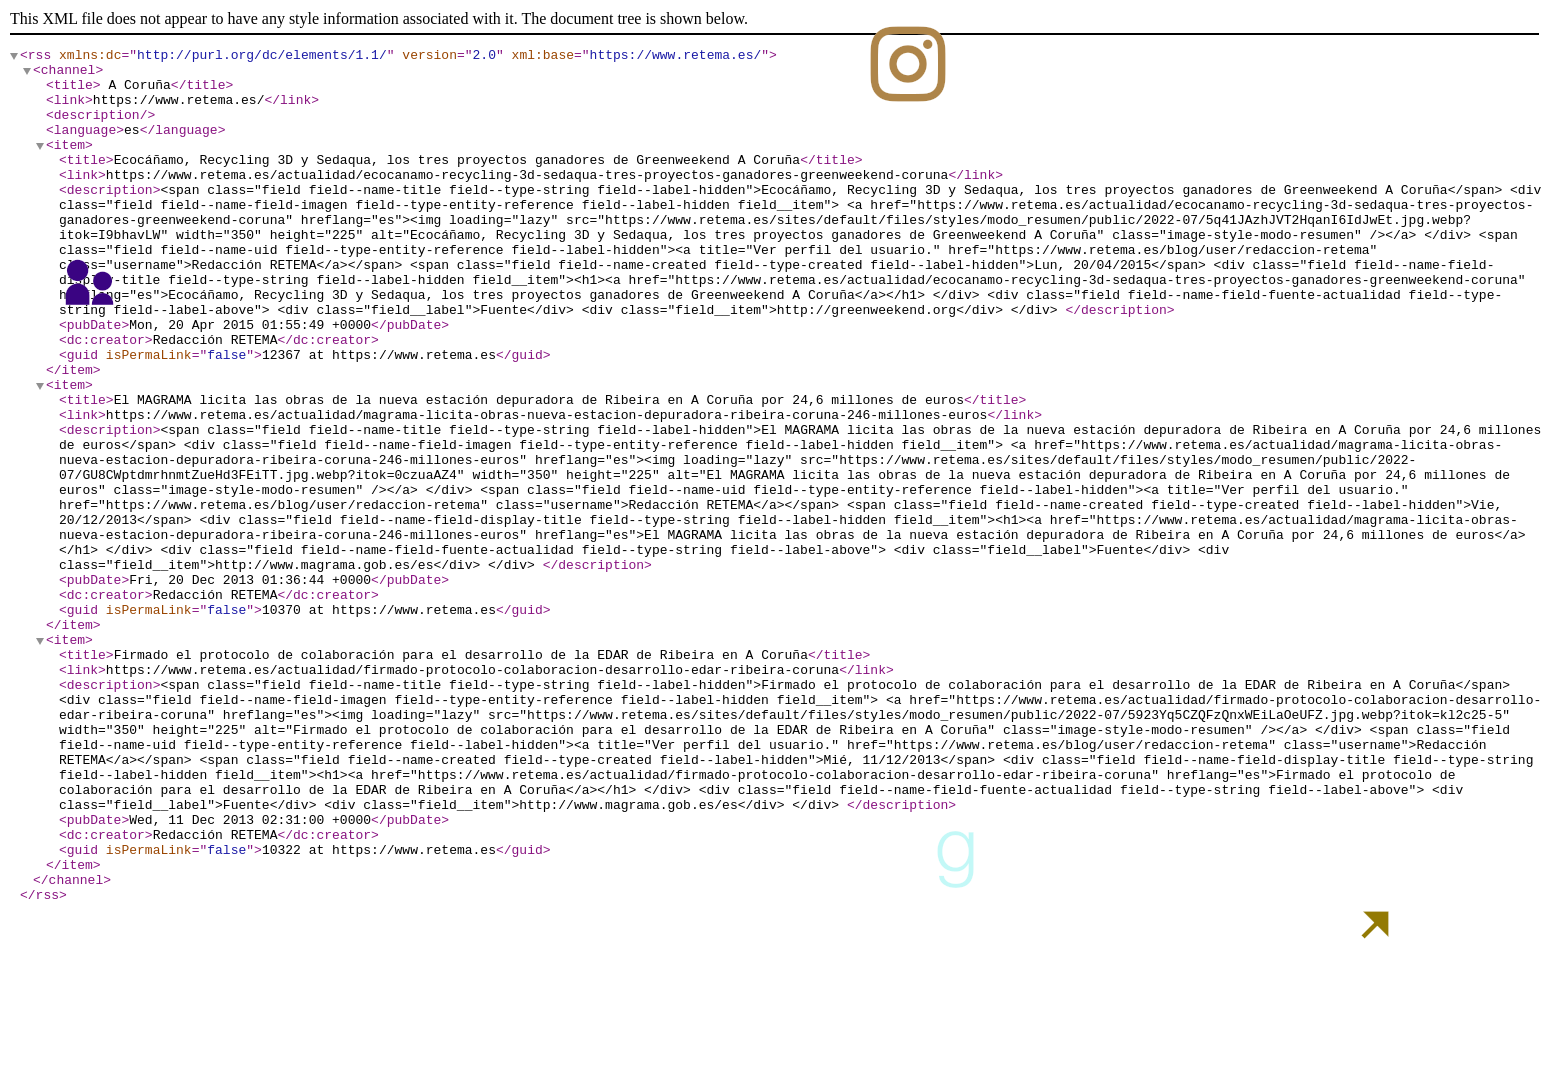  What do you see at coordinates (955, 859) in the screenshot?
I see `link to Goodreads profile` at bounding box center [955, 859].